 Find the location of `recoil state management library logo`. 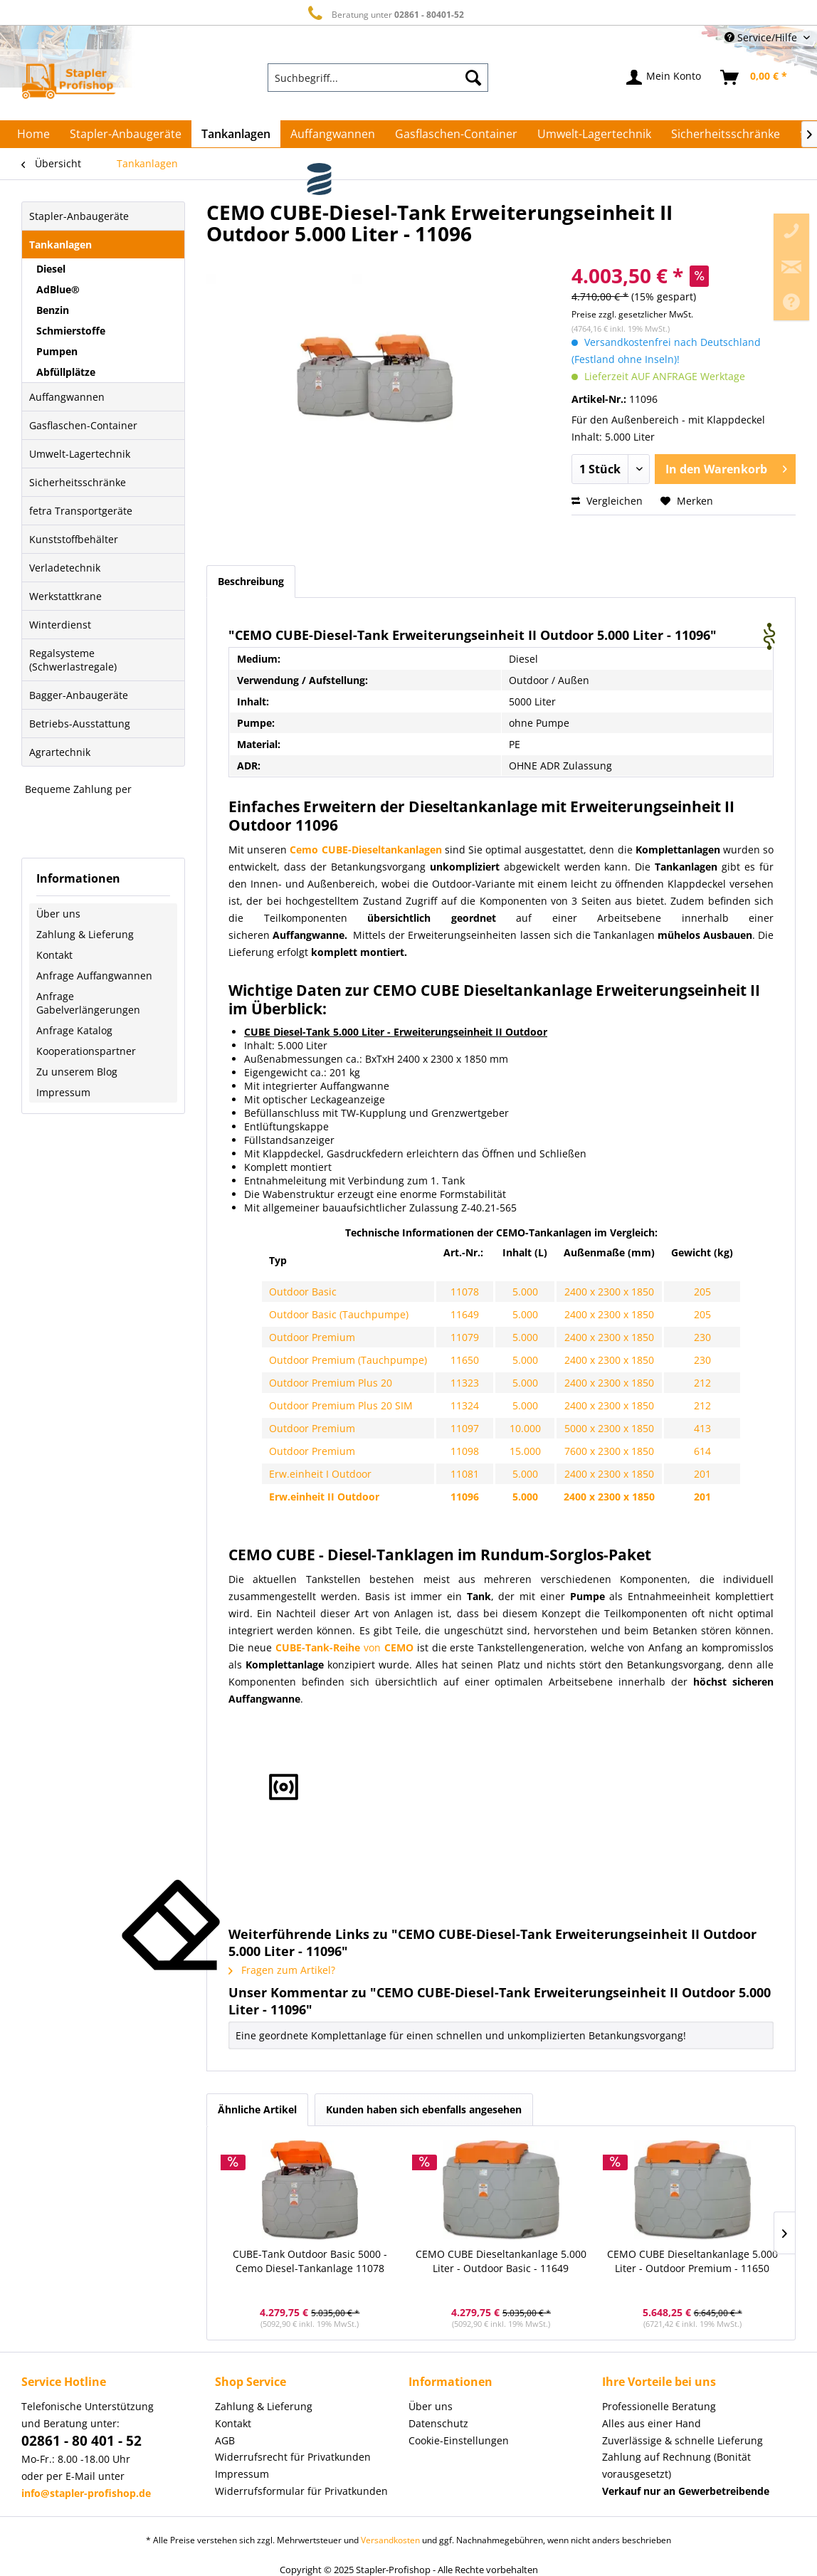

recoil state management library logo is located at coordinates (769, 636).